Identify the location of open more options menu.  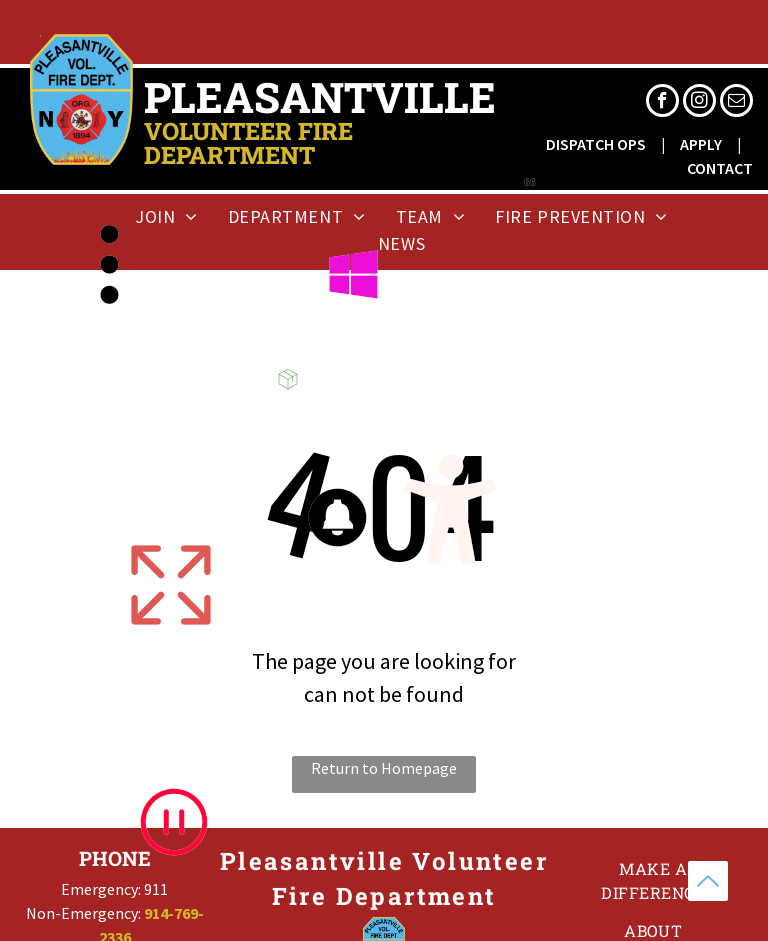
(109, 264).